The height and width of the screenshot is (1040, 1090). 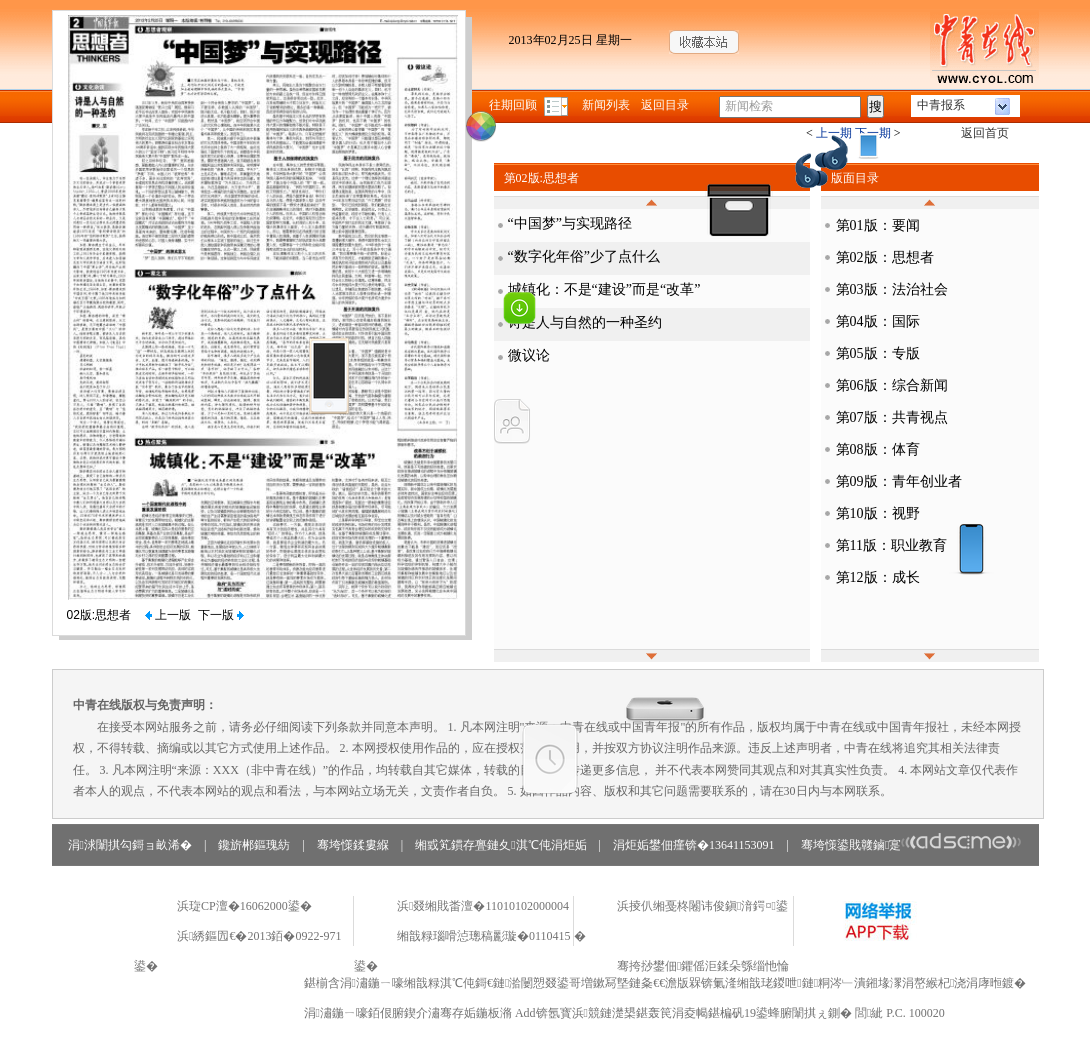 I want to click on access download settings or preferences, so click(x=519, y=308).